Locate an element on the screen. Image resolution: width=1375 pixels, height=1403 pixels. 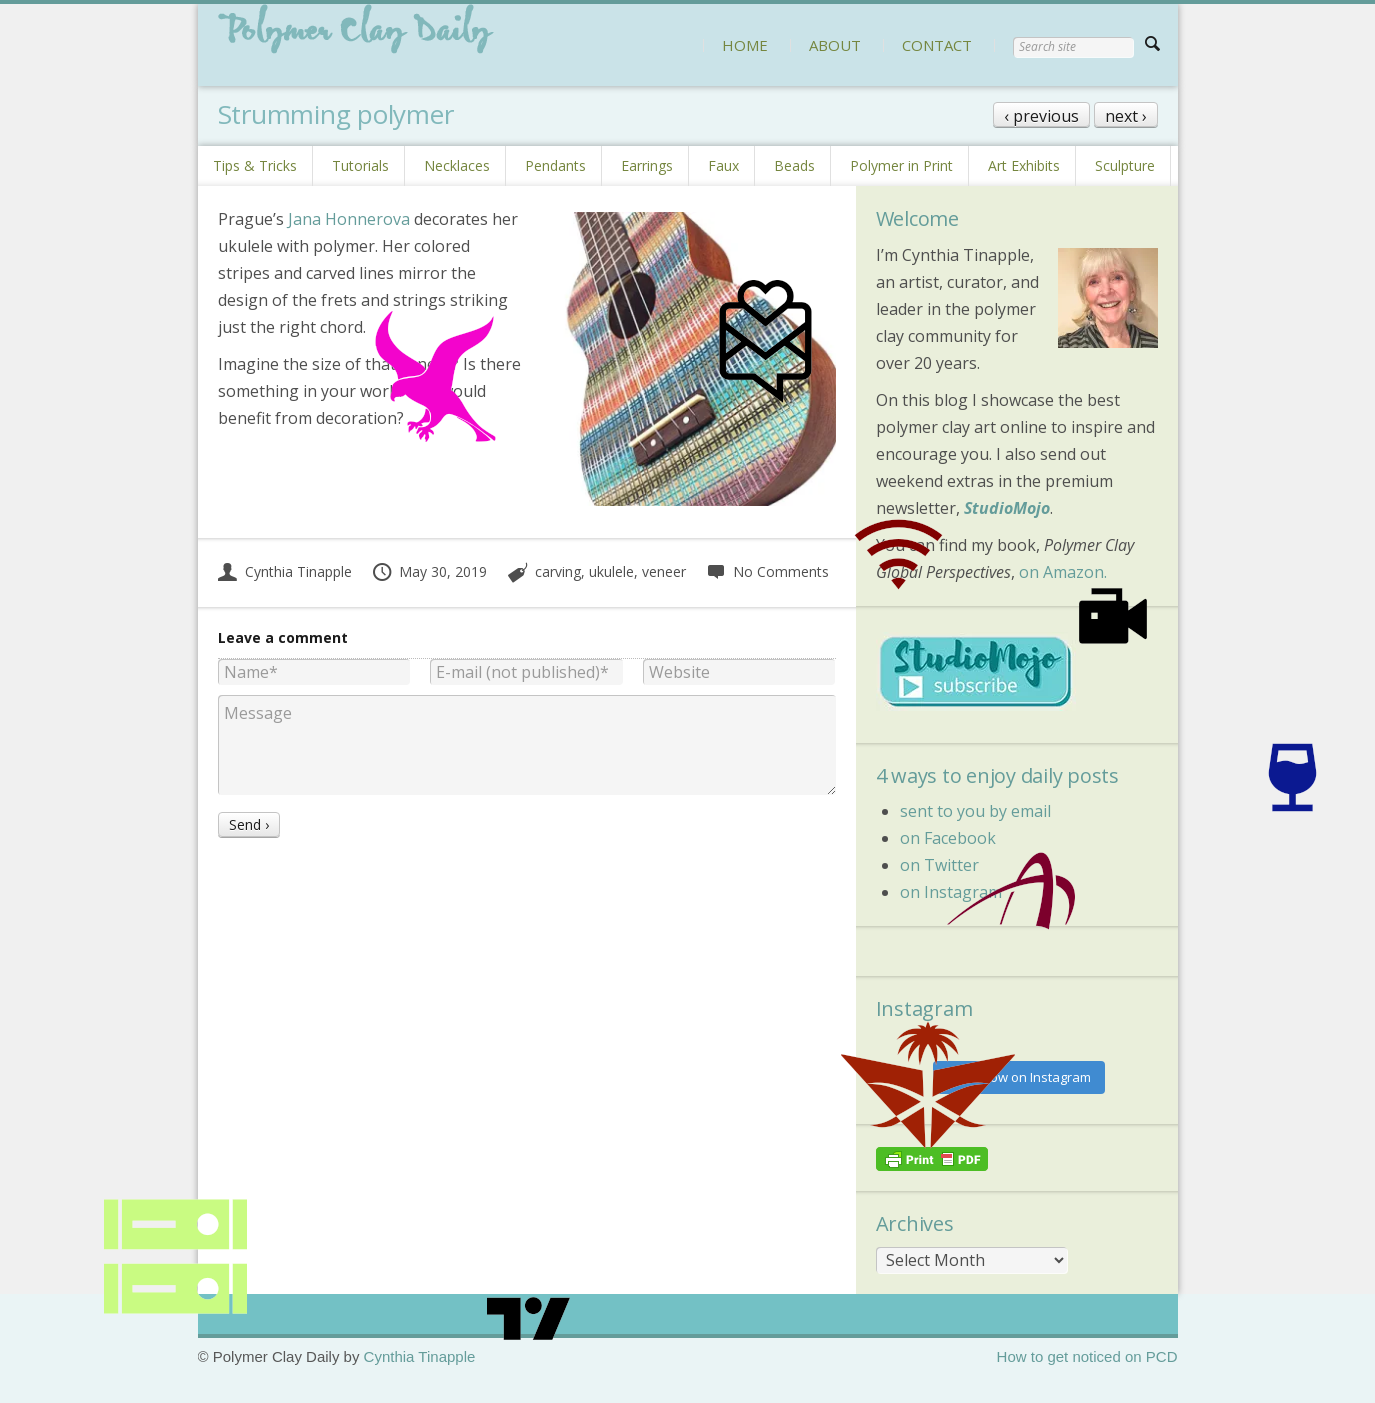
indicates wireless network connection status is located at coordinates (898, 554).